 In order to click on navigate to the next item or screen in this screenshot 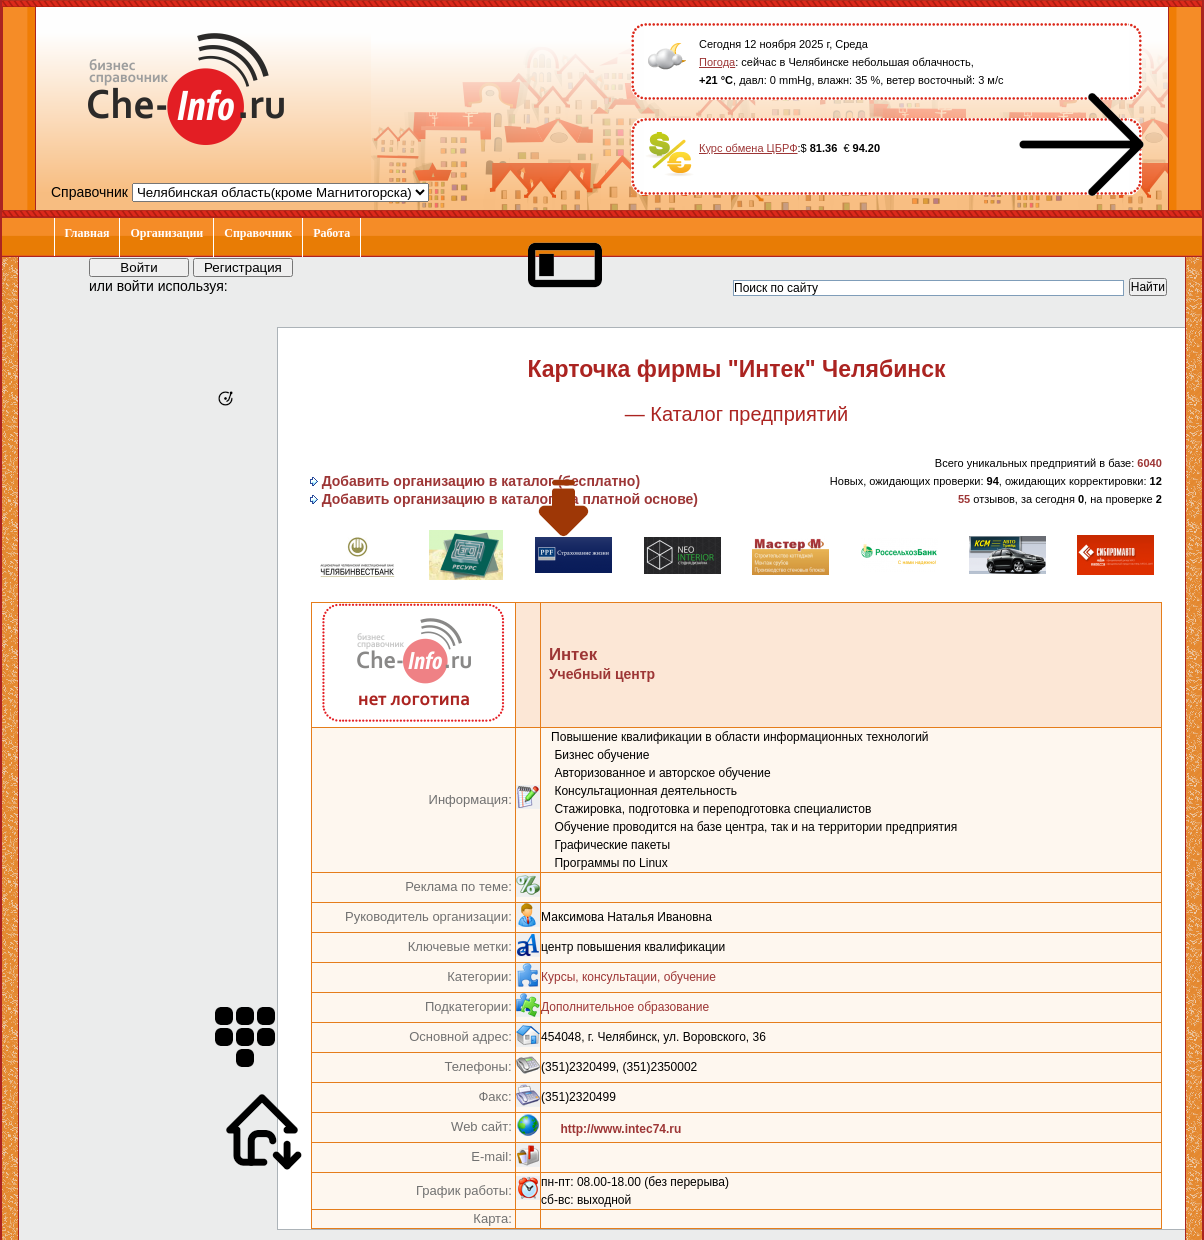, I will do `click(1081, 144)`.